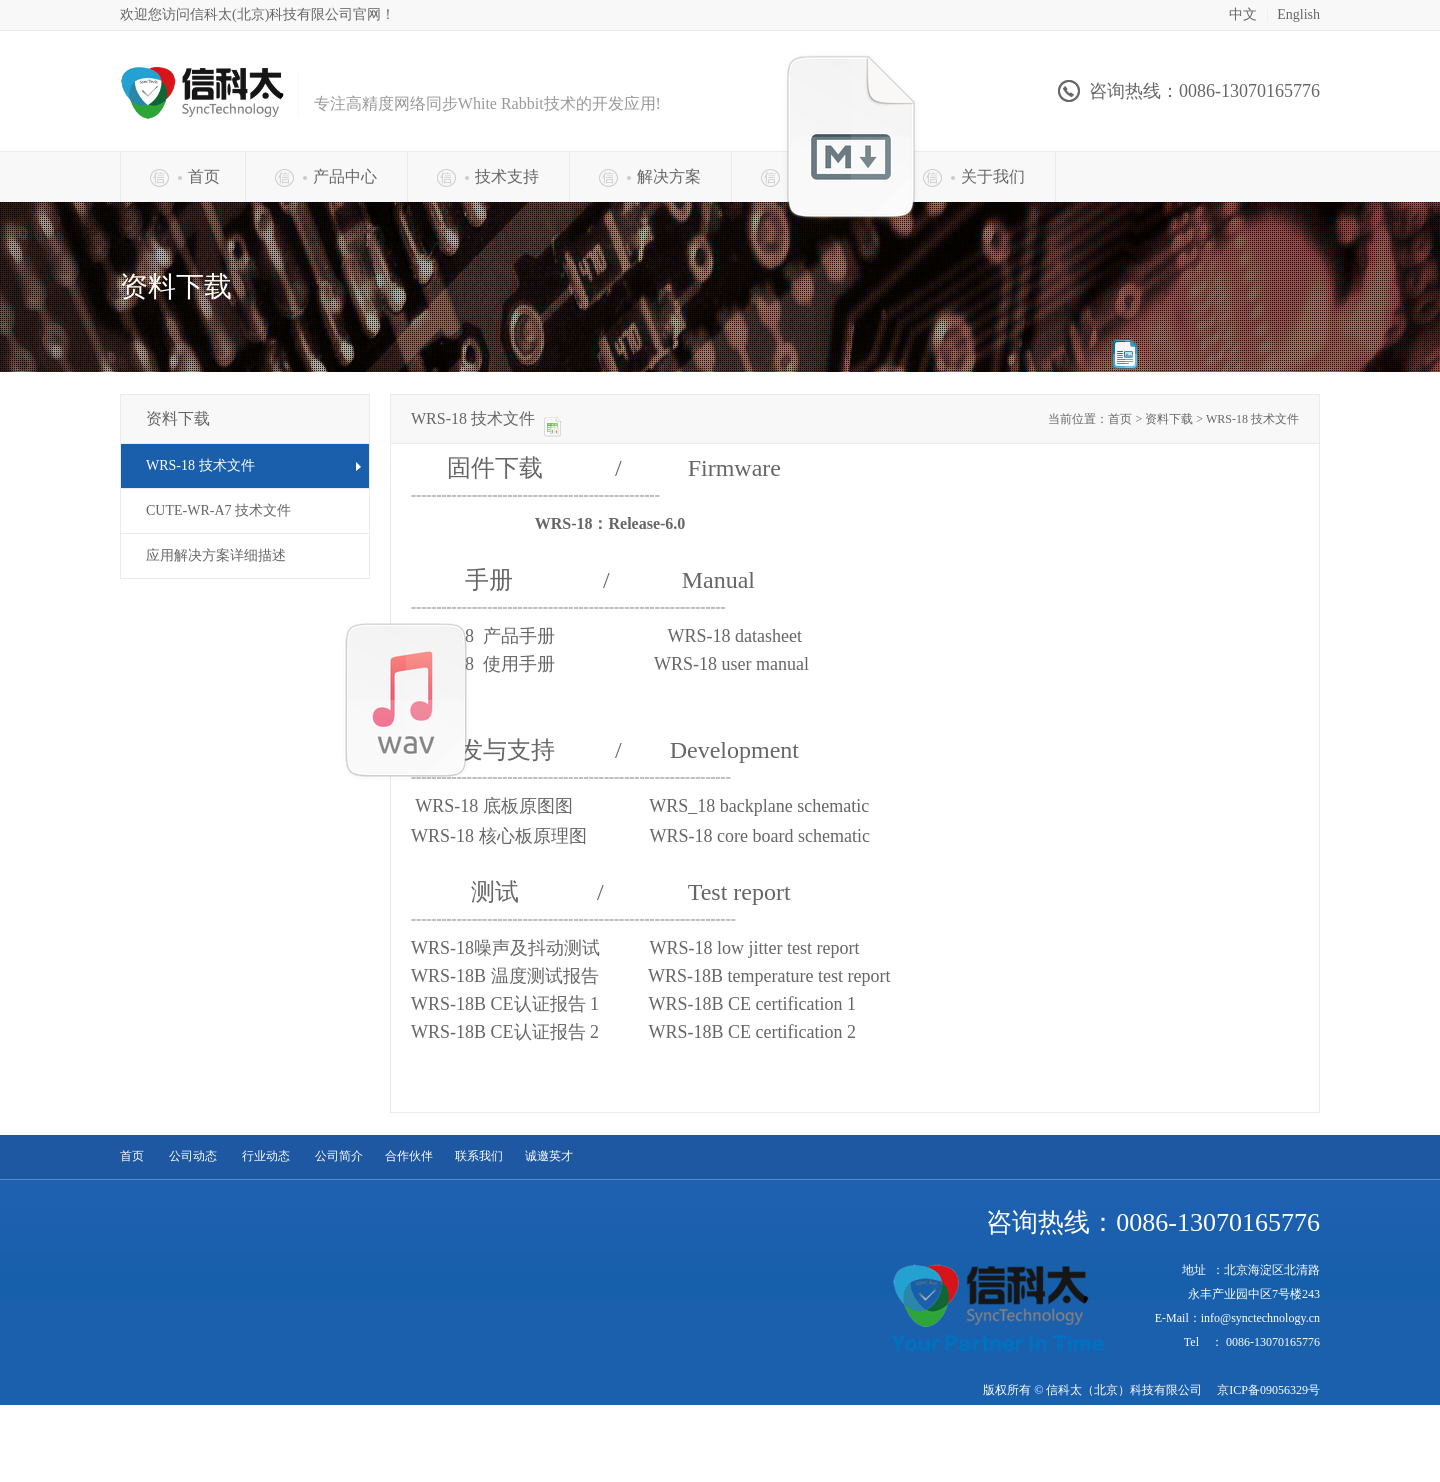 This screenshot has height=1482, width=1440. I want to click on open a libreoffice writer text document, so click(1125, 354).